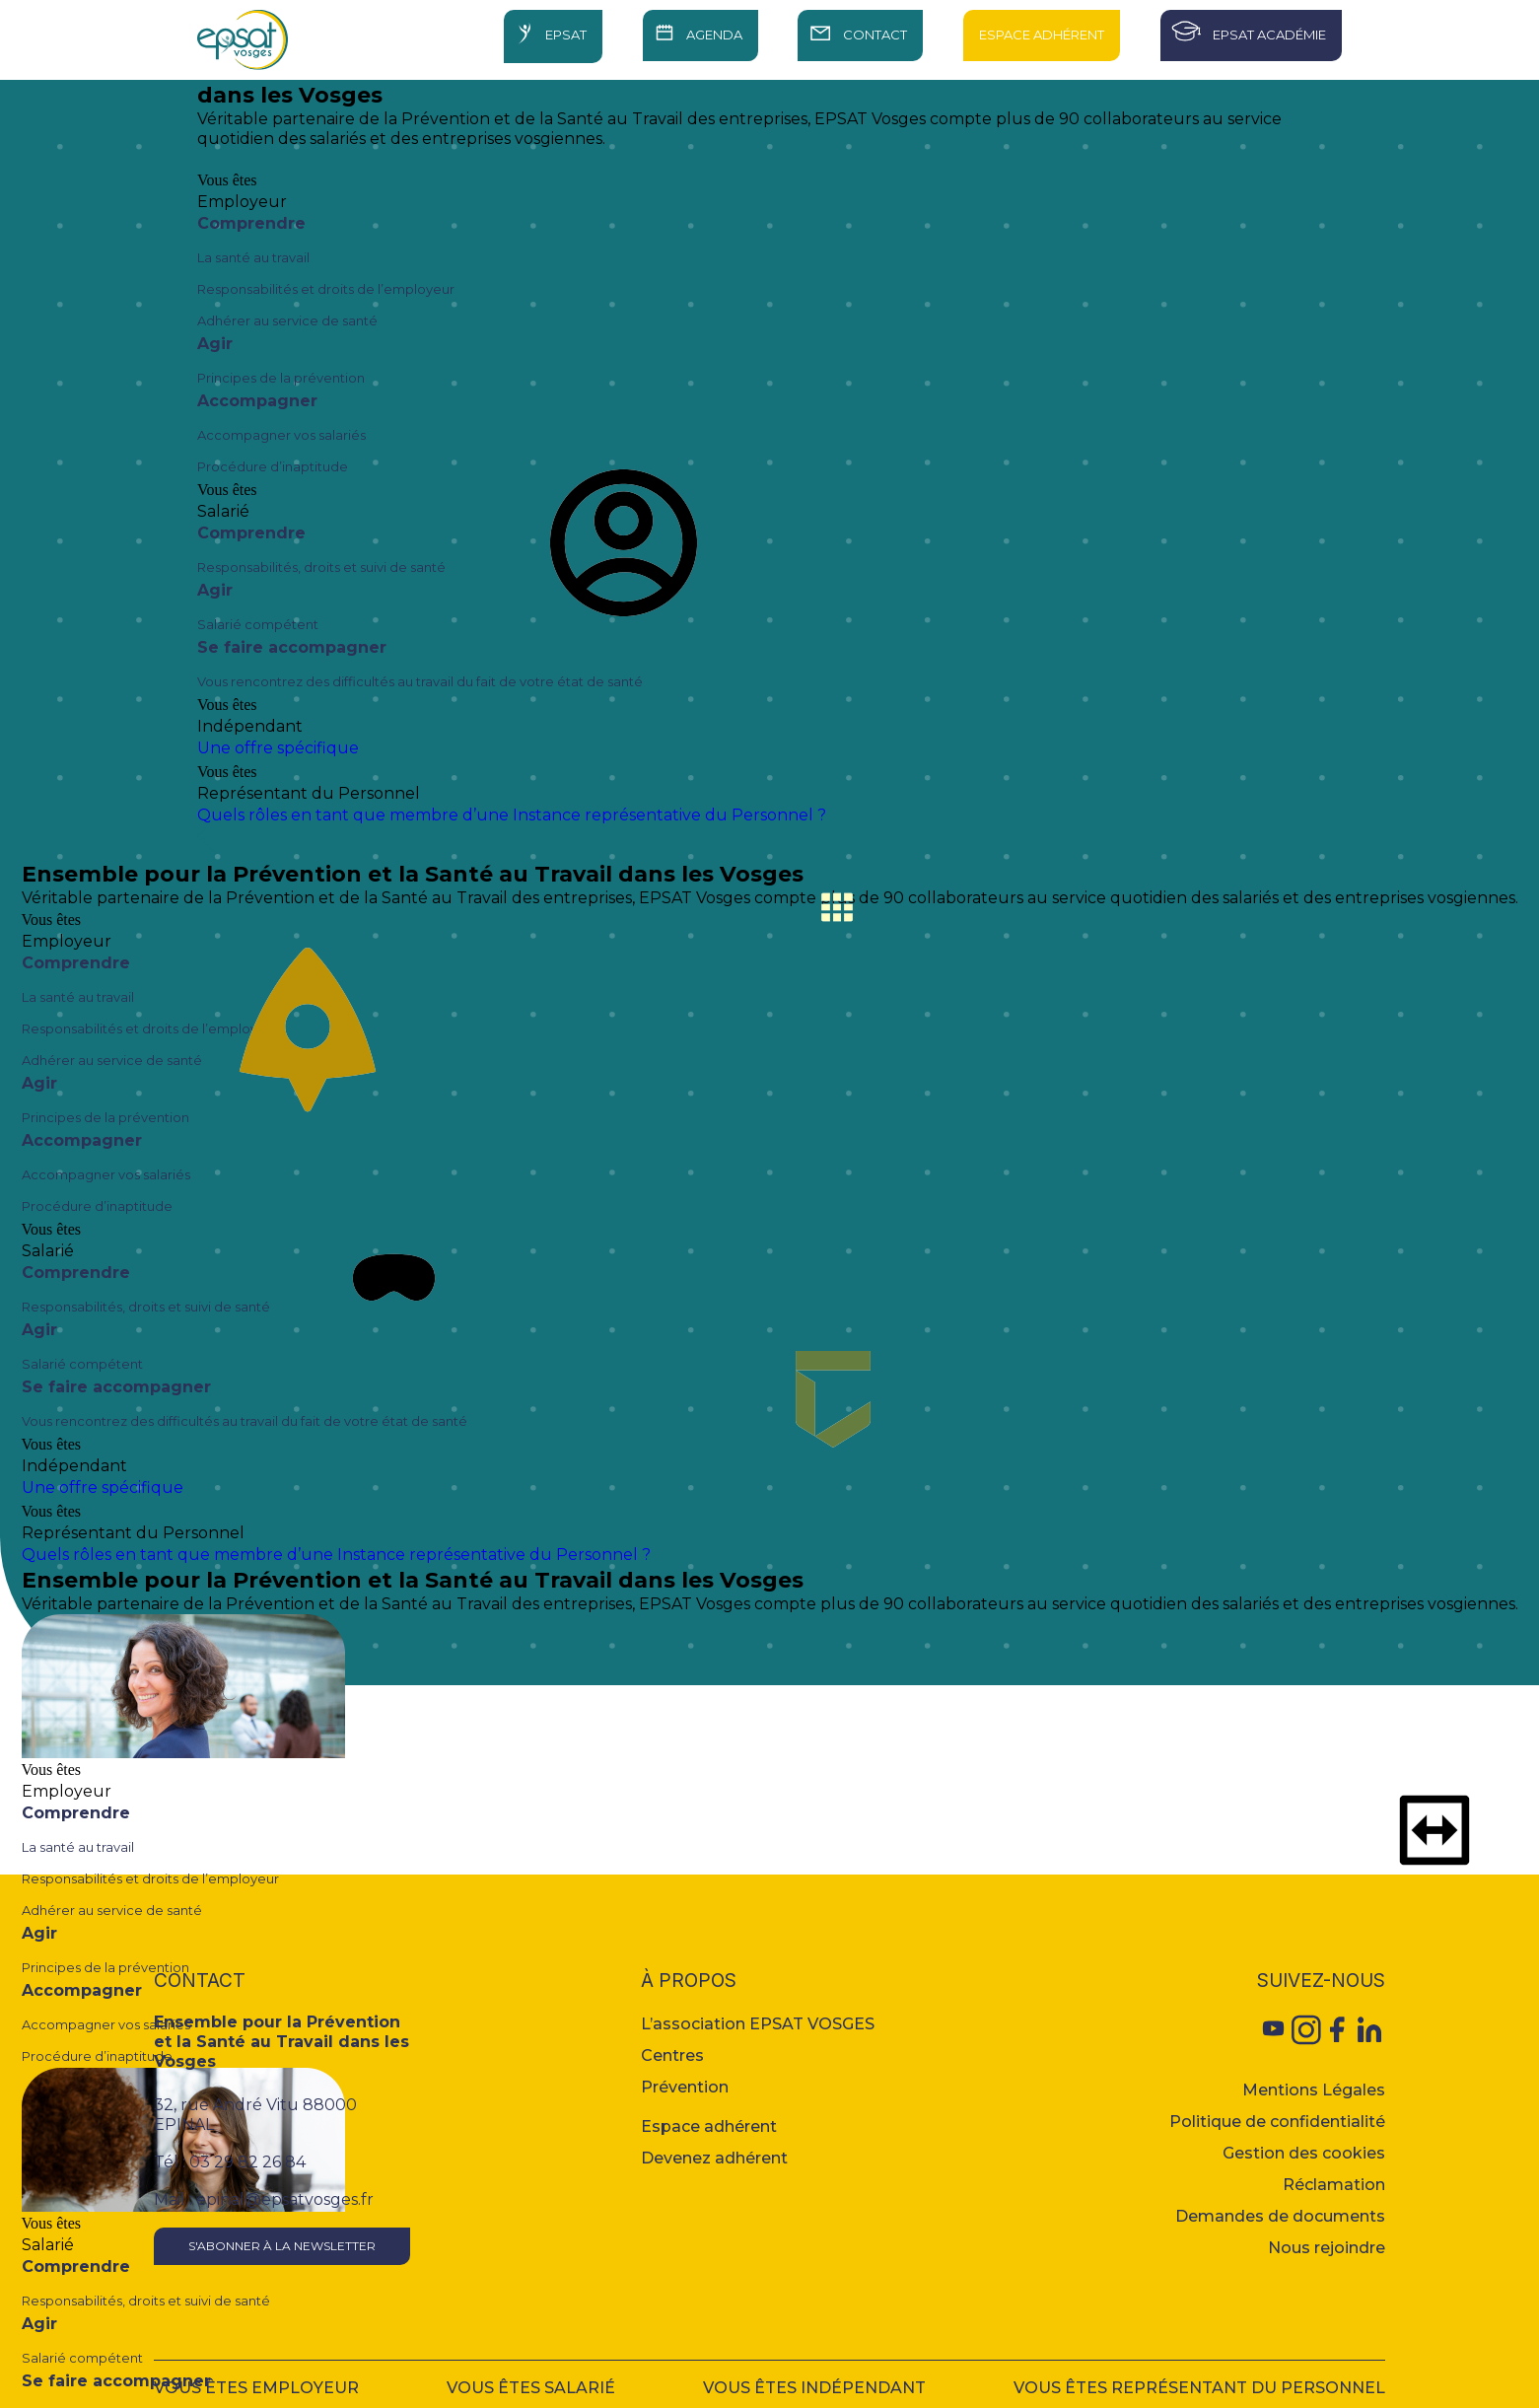 Image resolution: width=1539 pixels, height=2408 pixels. What do you see at coordinates (393, 1276) in the screenshot?
I see `access virtual reality or immersive mode` at bounding box center [393, 1276].